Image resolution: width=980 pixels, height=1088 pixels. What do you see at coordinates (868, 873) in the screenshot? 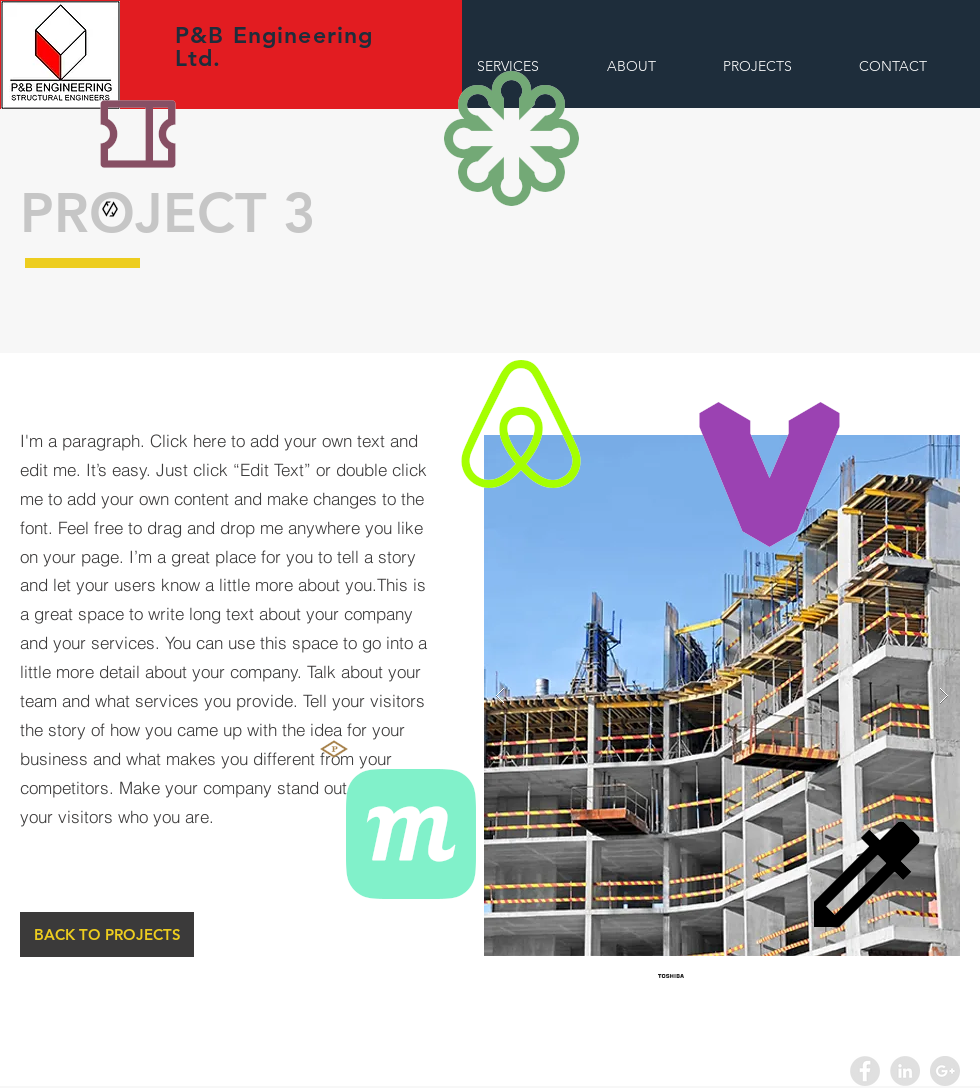
I see `color picker tool for sampling colors` at bounding box center [868, 873].